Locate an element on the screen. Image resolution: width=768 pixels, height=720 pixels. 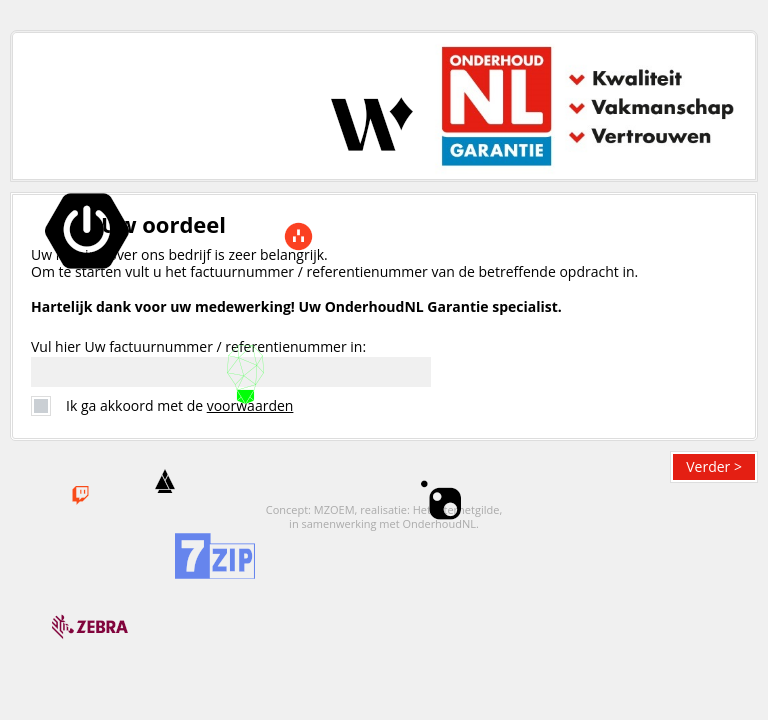
spring boot framework logo is located at coordinates (87, 231).